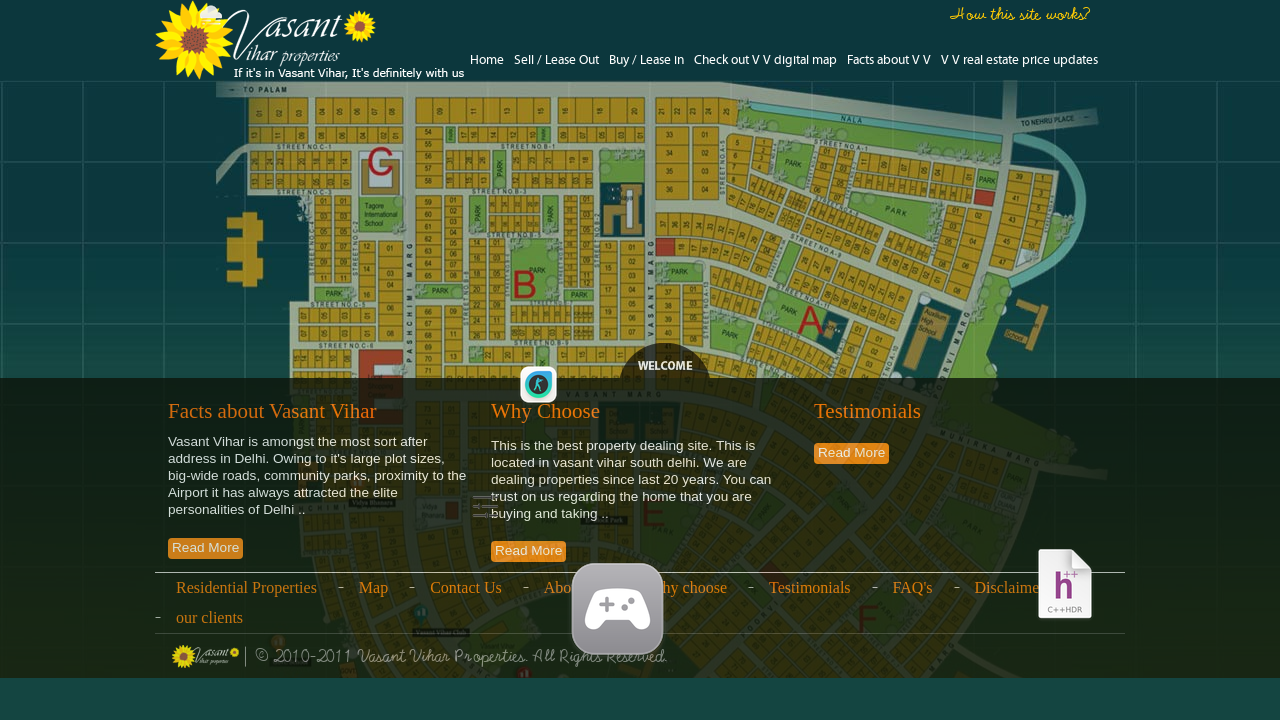 Image resolution: width=1280 pixels, height=720 pixels. What do you see at coordinates (1065, 585) in the screenshot?
I see `a C++ header file` at bounding box center [1065, 585].